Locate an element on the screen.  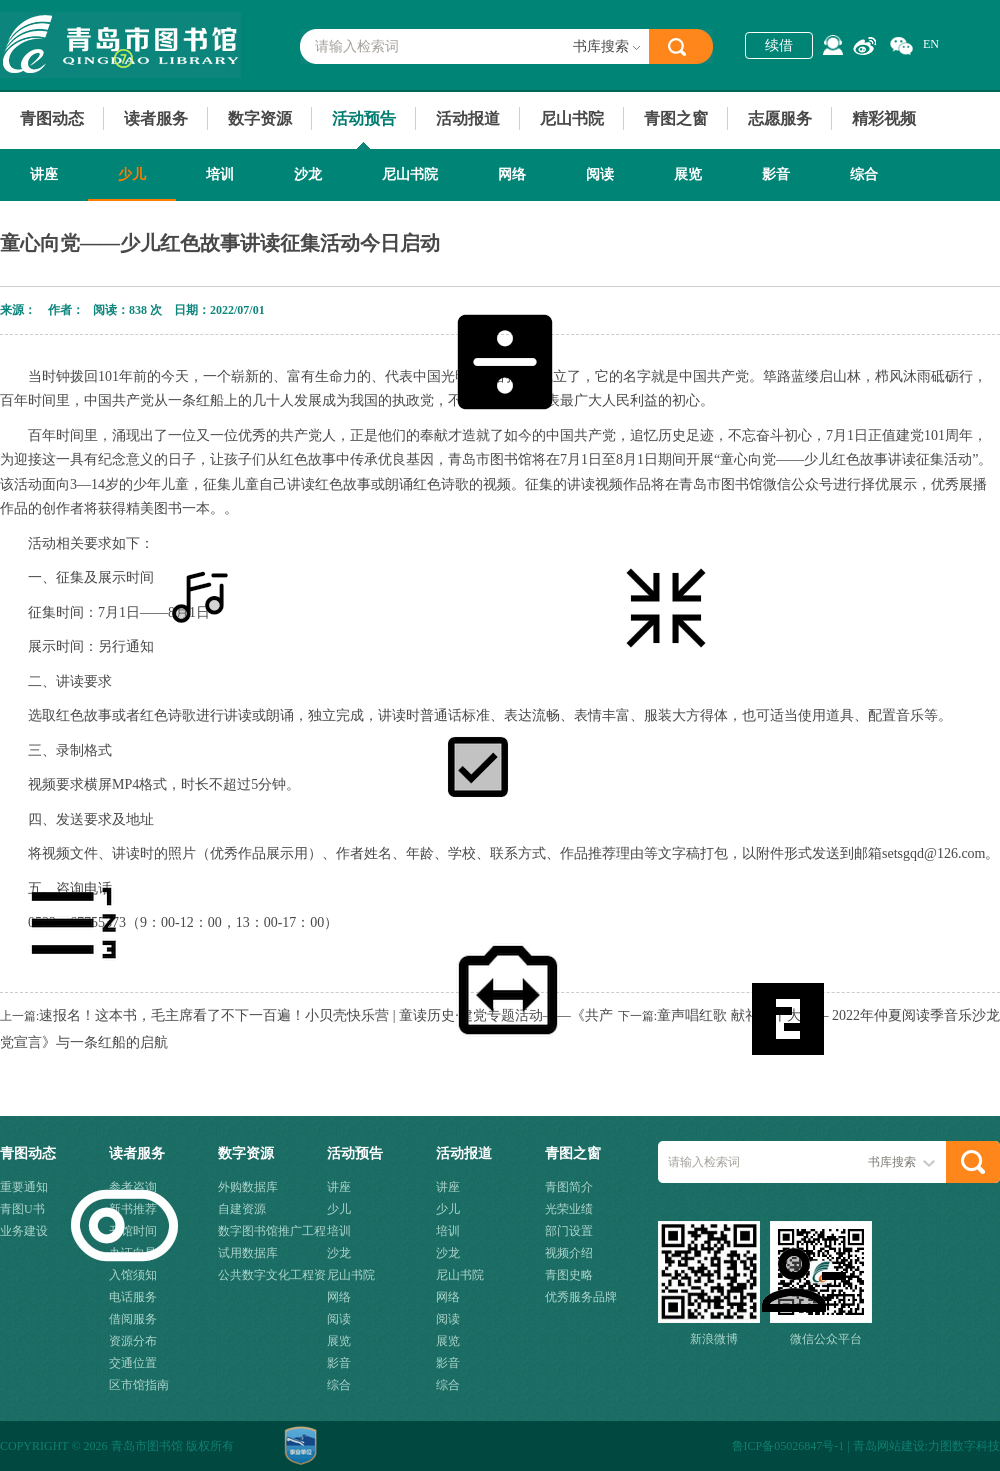
select option number two is located at coordinates (788, 1019).